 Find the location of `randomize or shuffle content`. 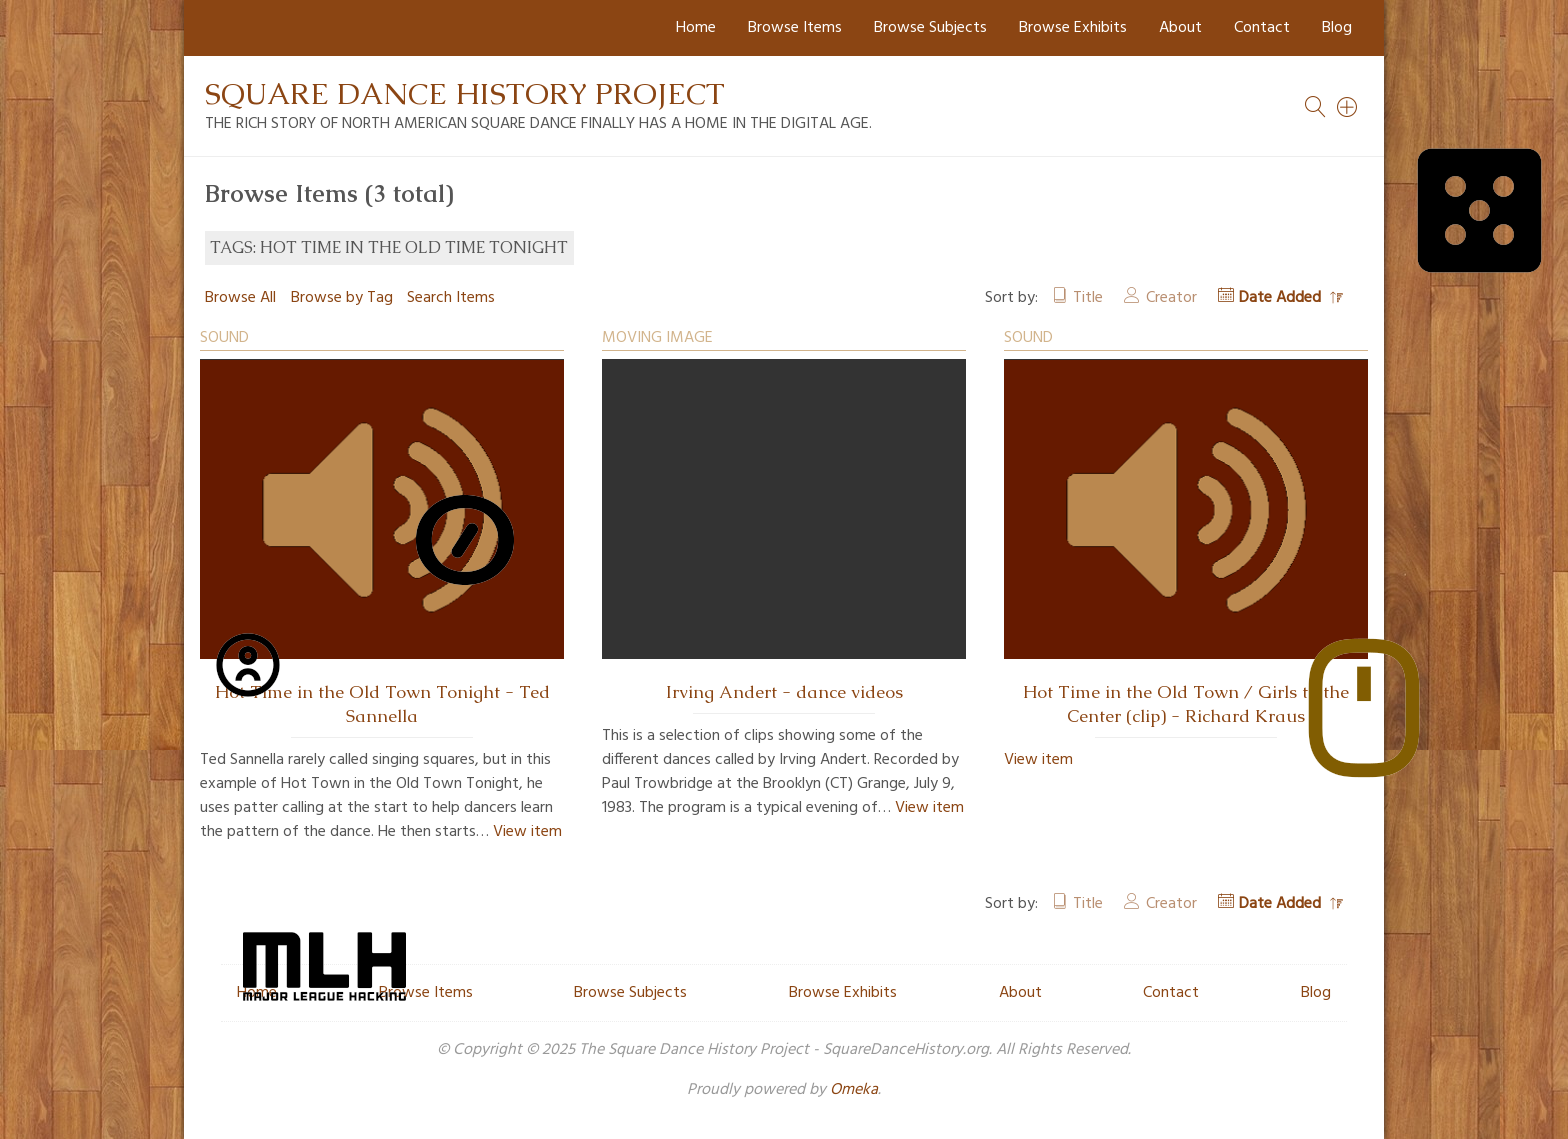

randomize or shuffle content is located at coordinates (1479, 210).